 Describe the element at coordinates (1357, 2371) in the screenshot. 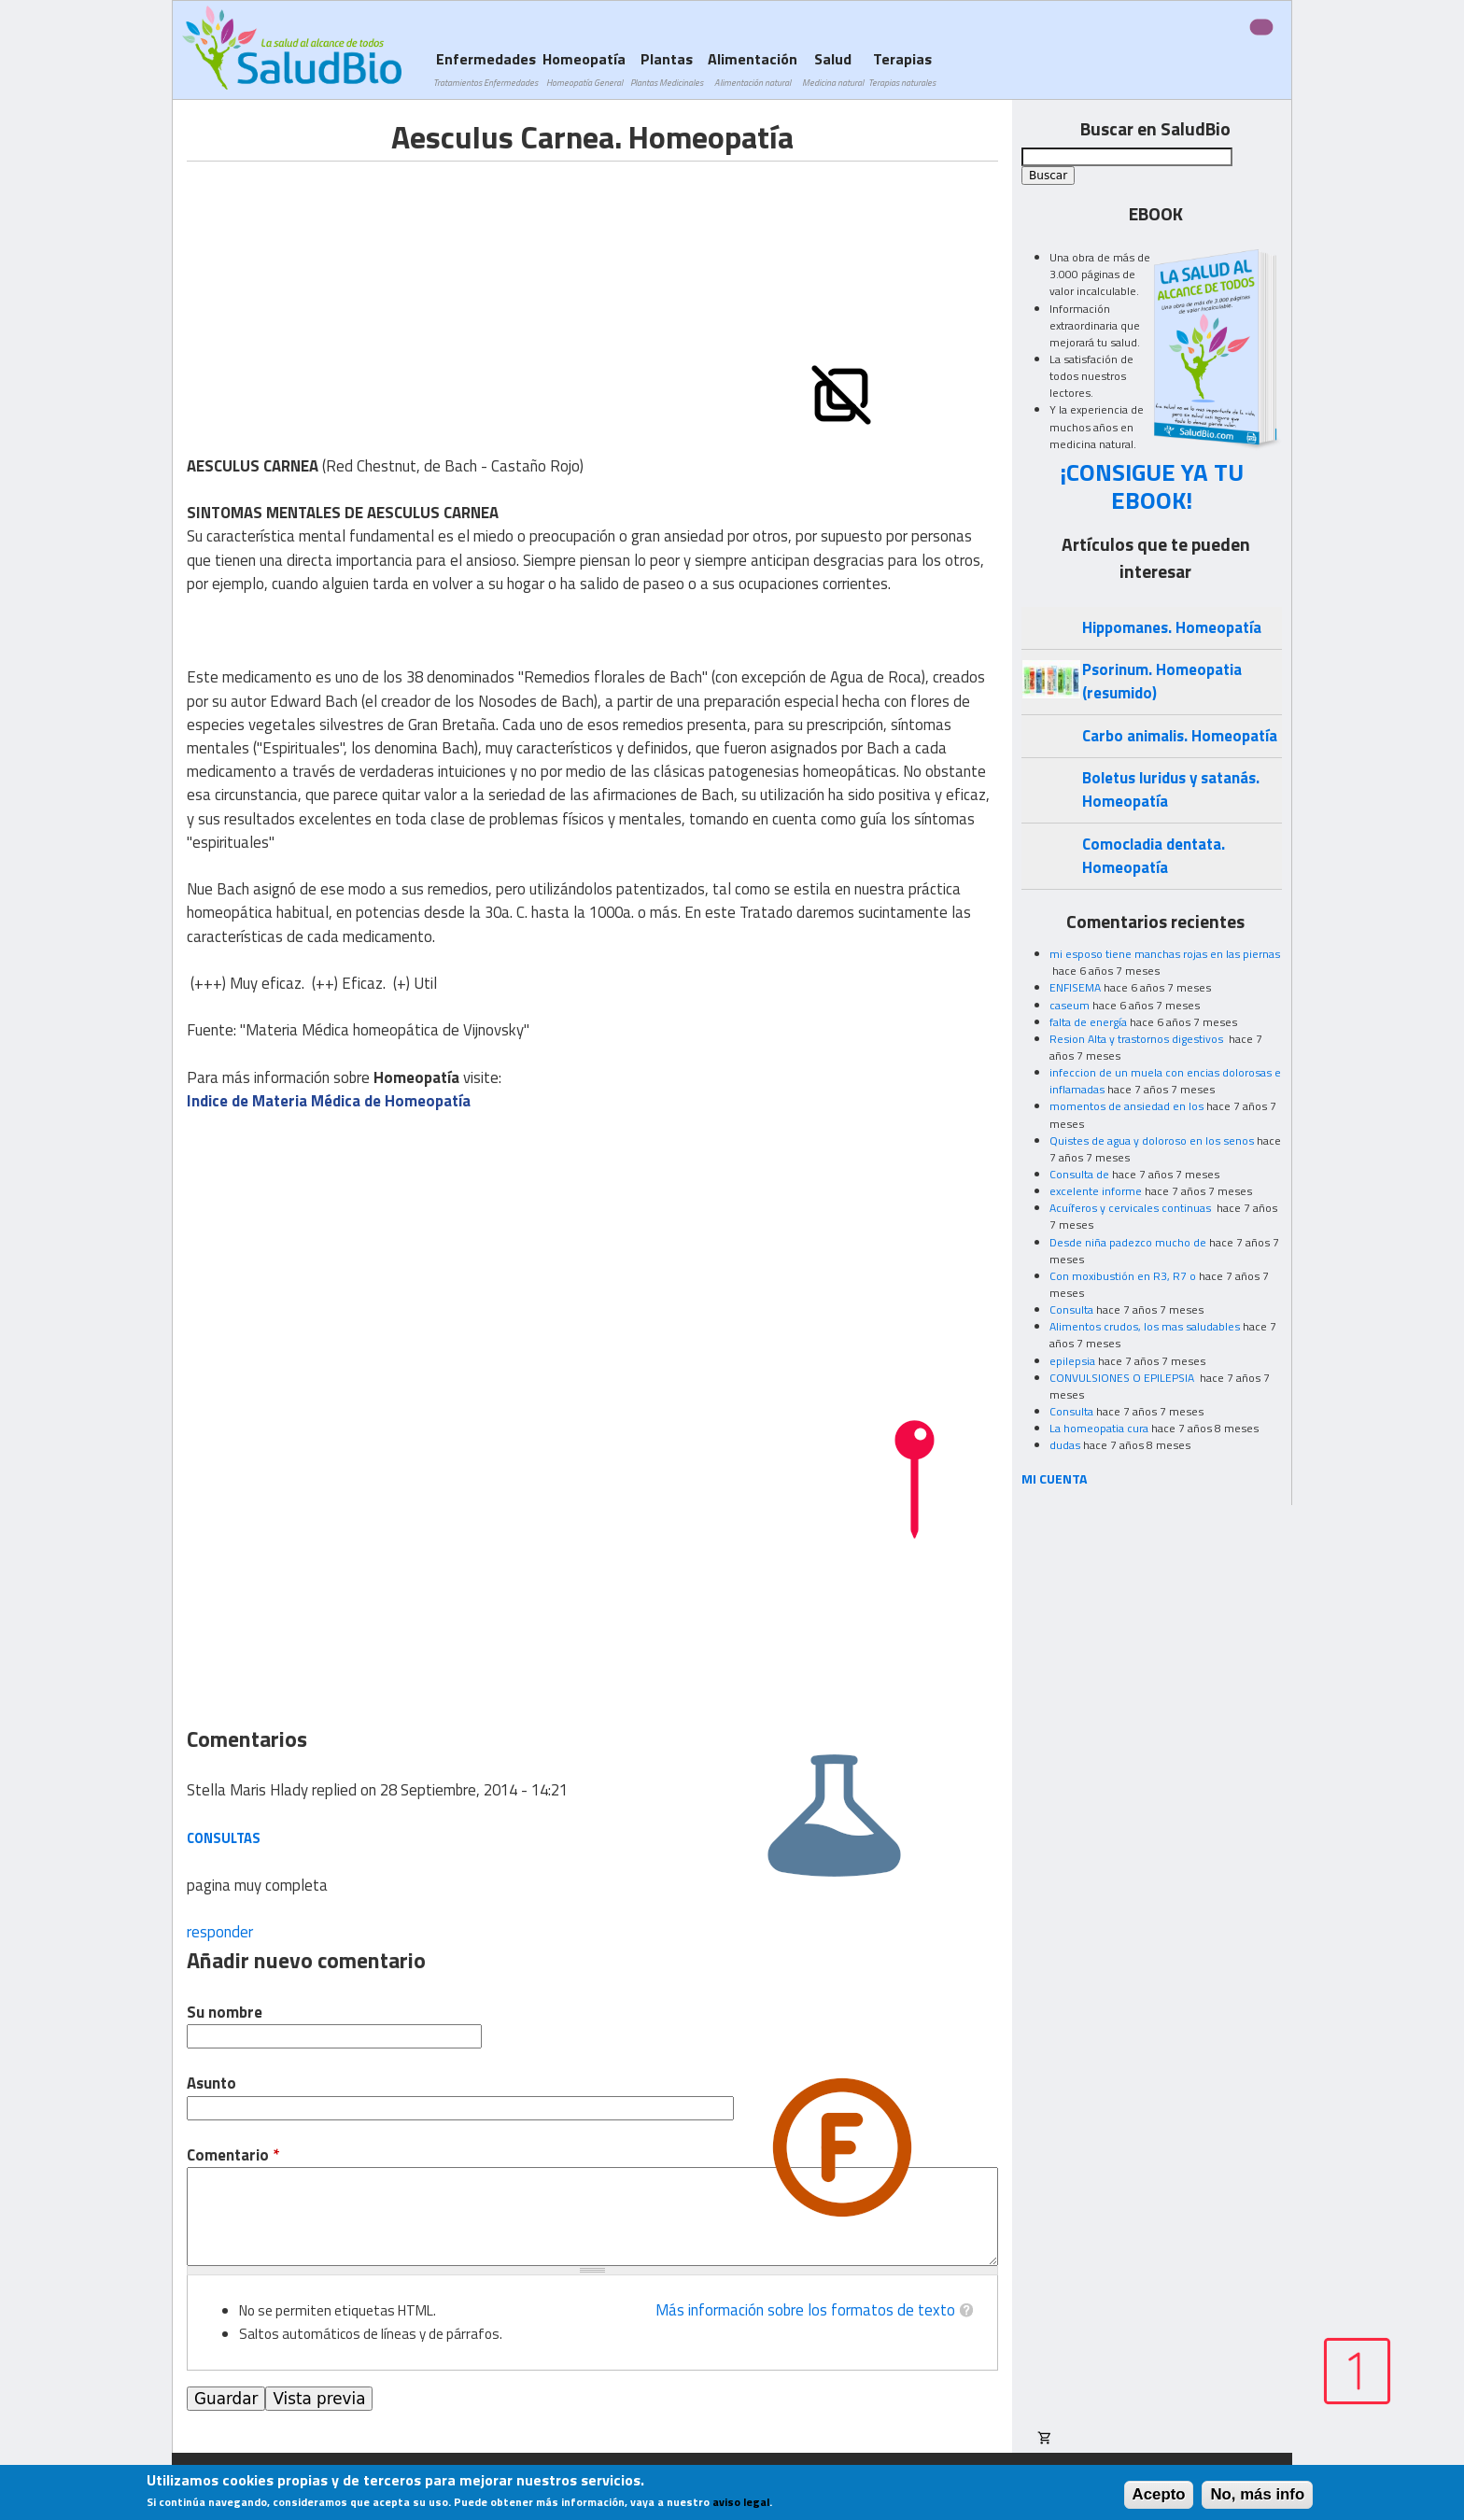

I see `indicates the first step in a process` at that location.